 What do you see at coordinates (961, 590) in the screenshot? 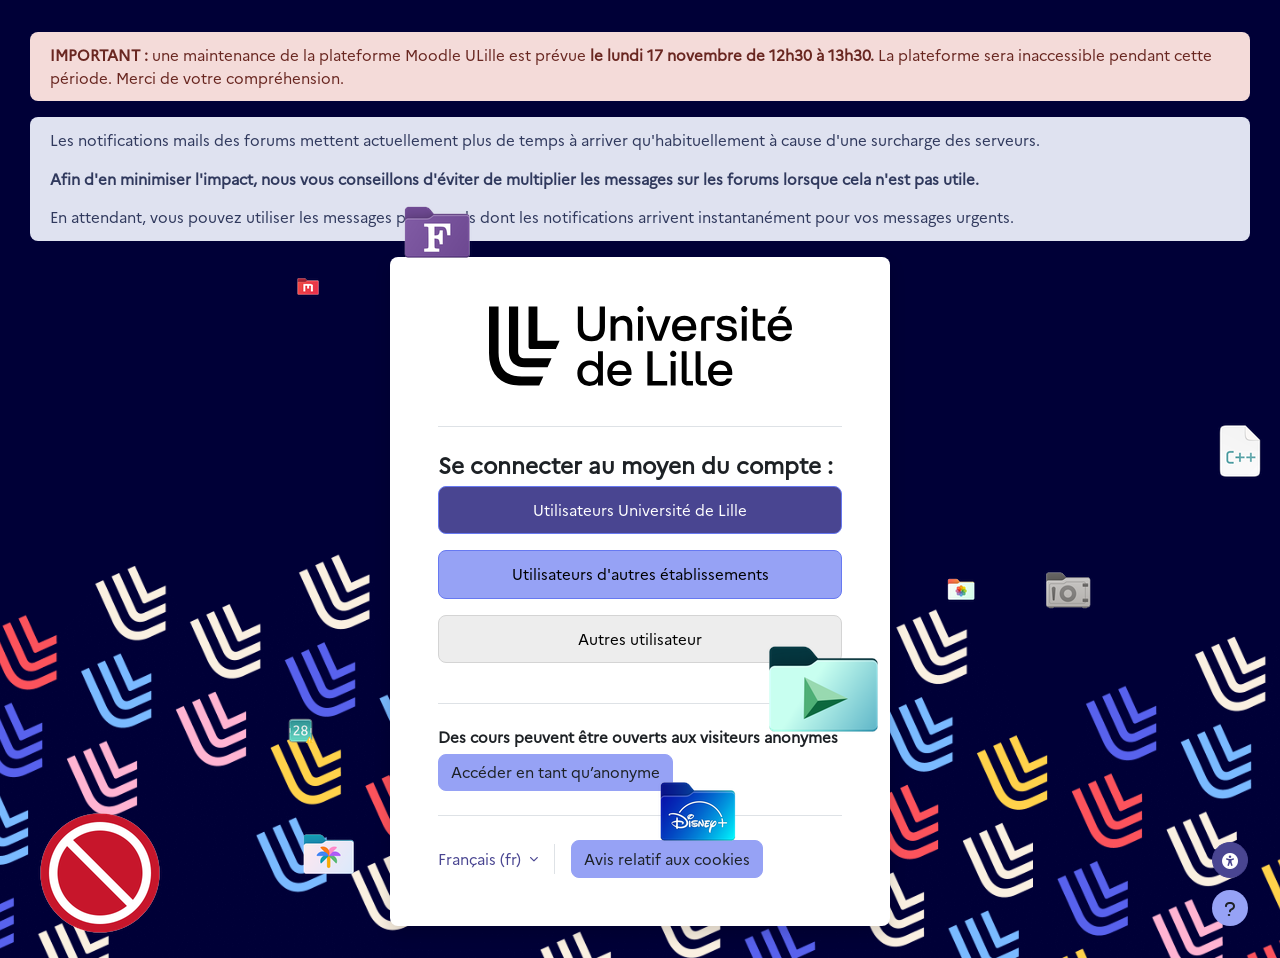
I see `open icloud photos folder` at bounding box center [961, 590].